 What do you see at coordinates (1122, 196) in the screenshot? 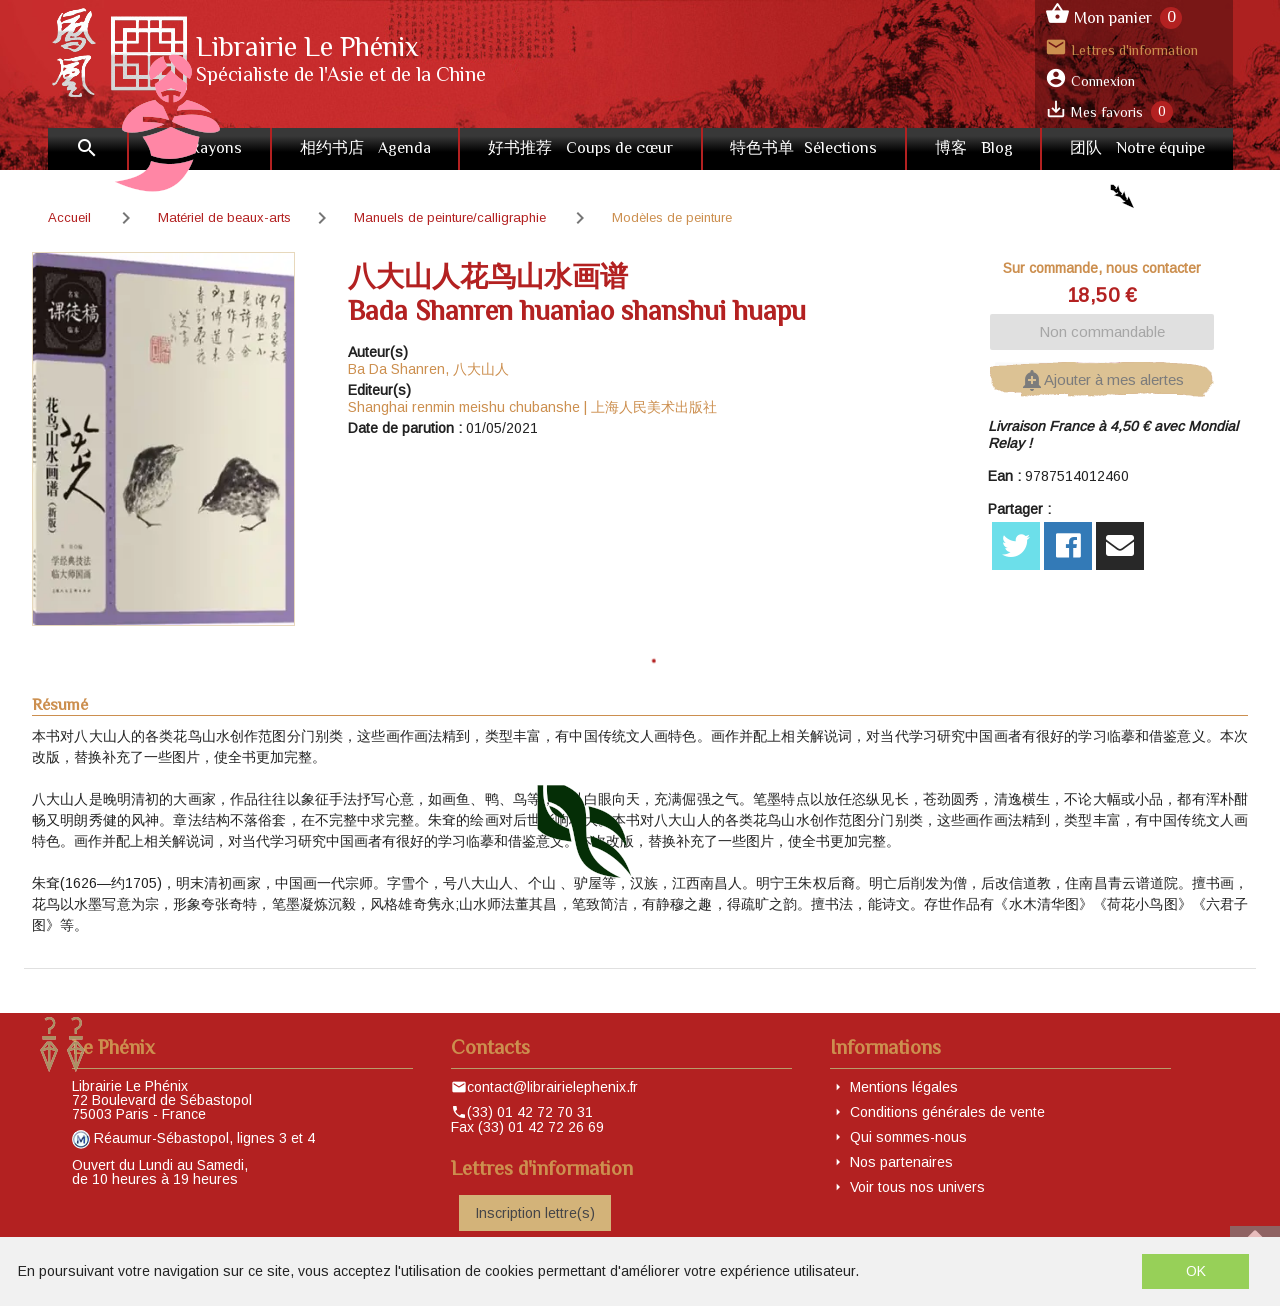
I see `indicates critical hit or piercing damage` at bounding box center [1122, 196].